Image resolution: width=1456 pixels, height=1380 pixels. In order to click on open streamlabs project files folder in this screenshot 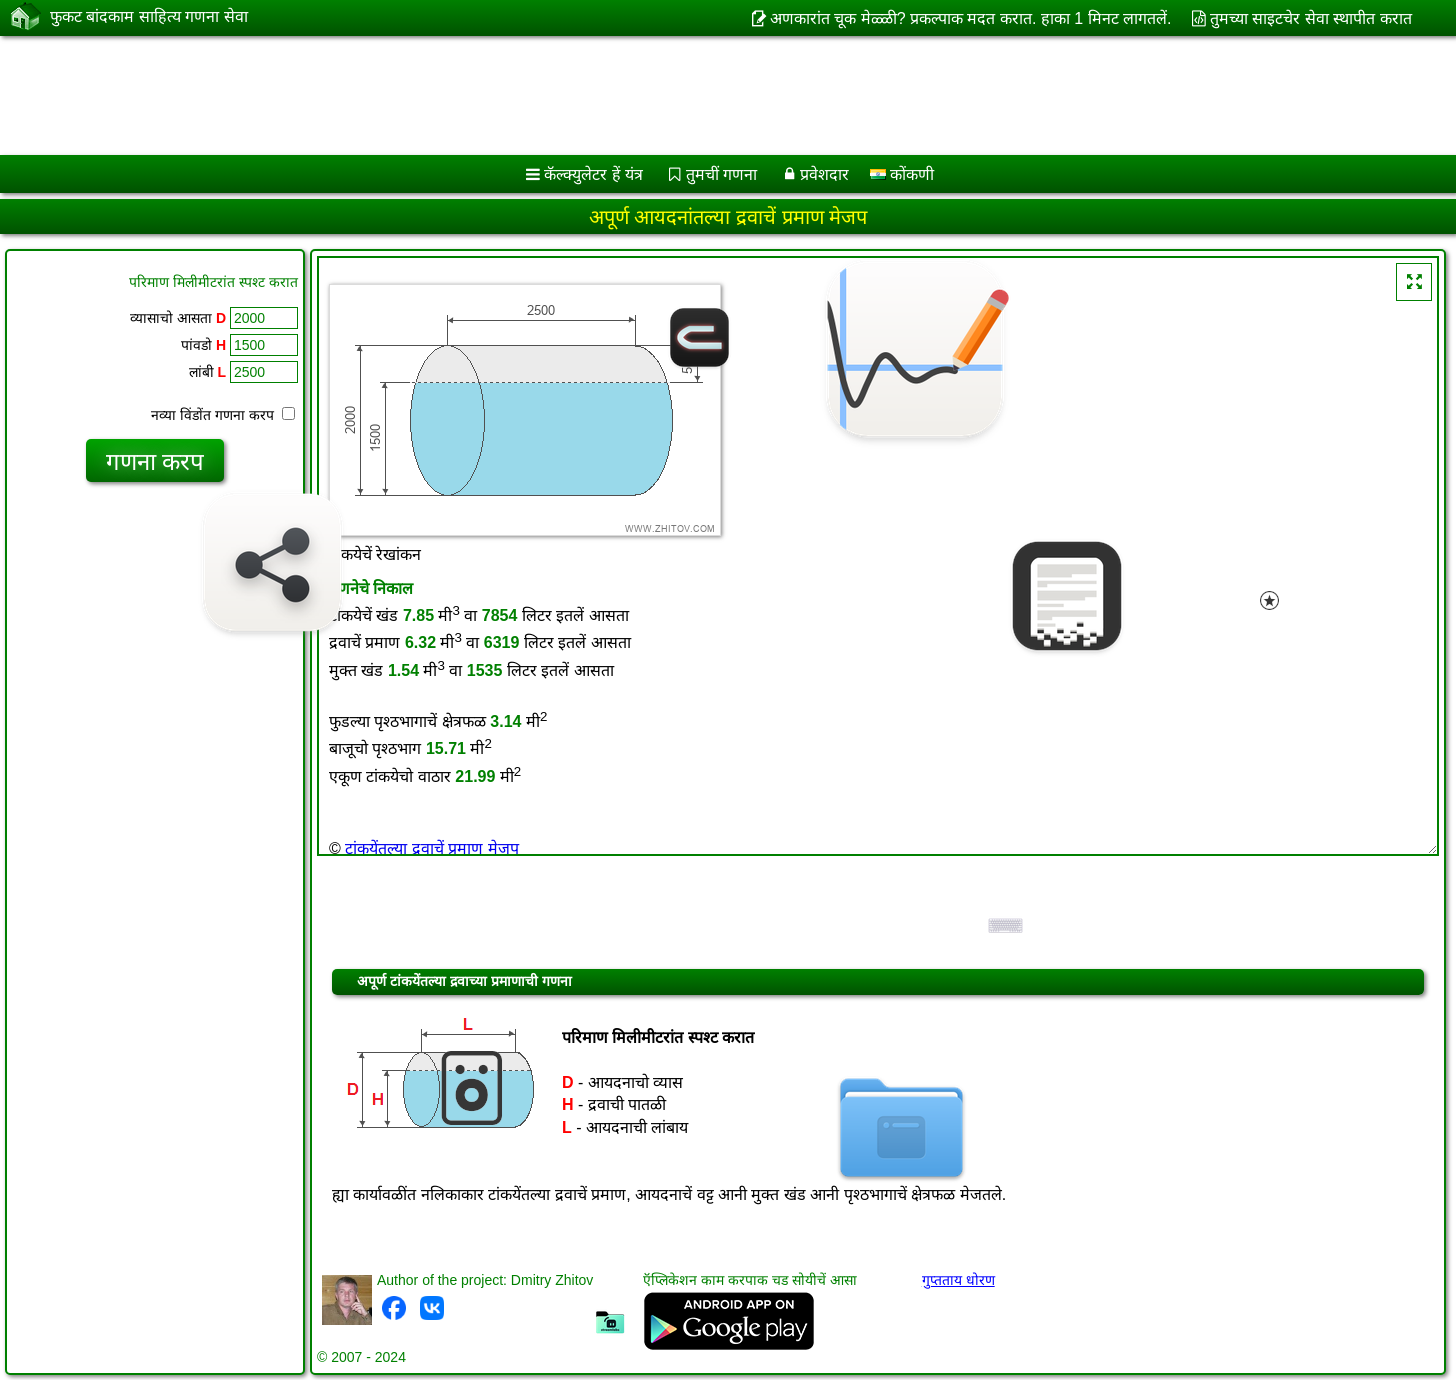, I will do `click(610, 1323)`.